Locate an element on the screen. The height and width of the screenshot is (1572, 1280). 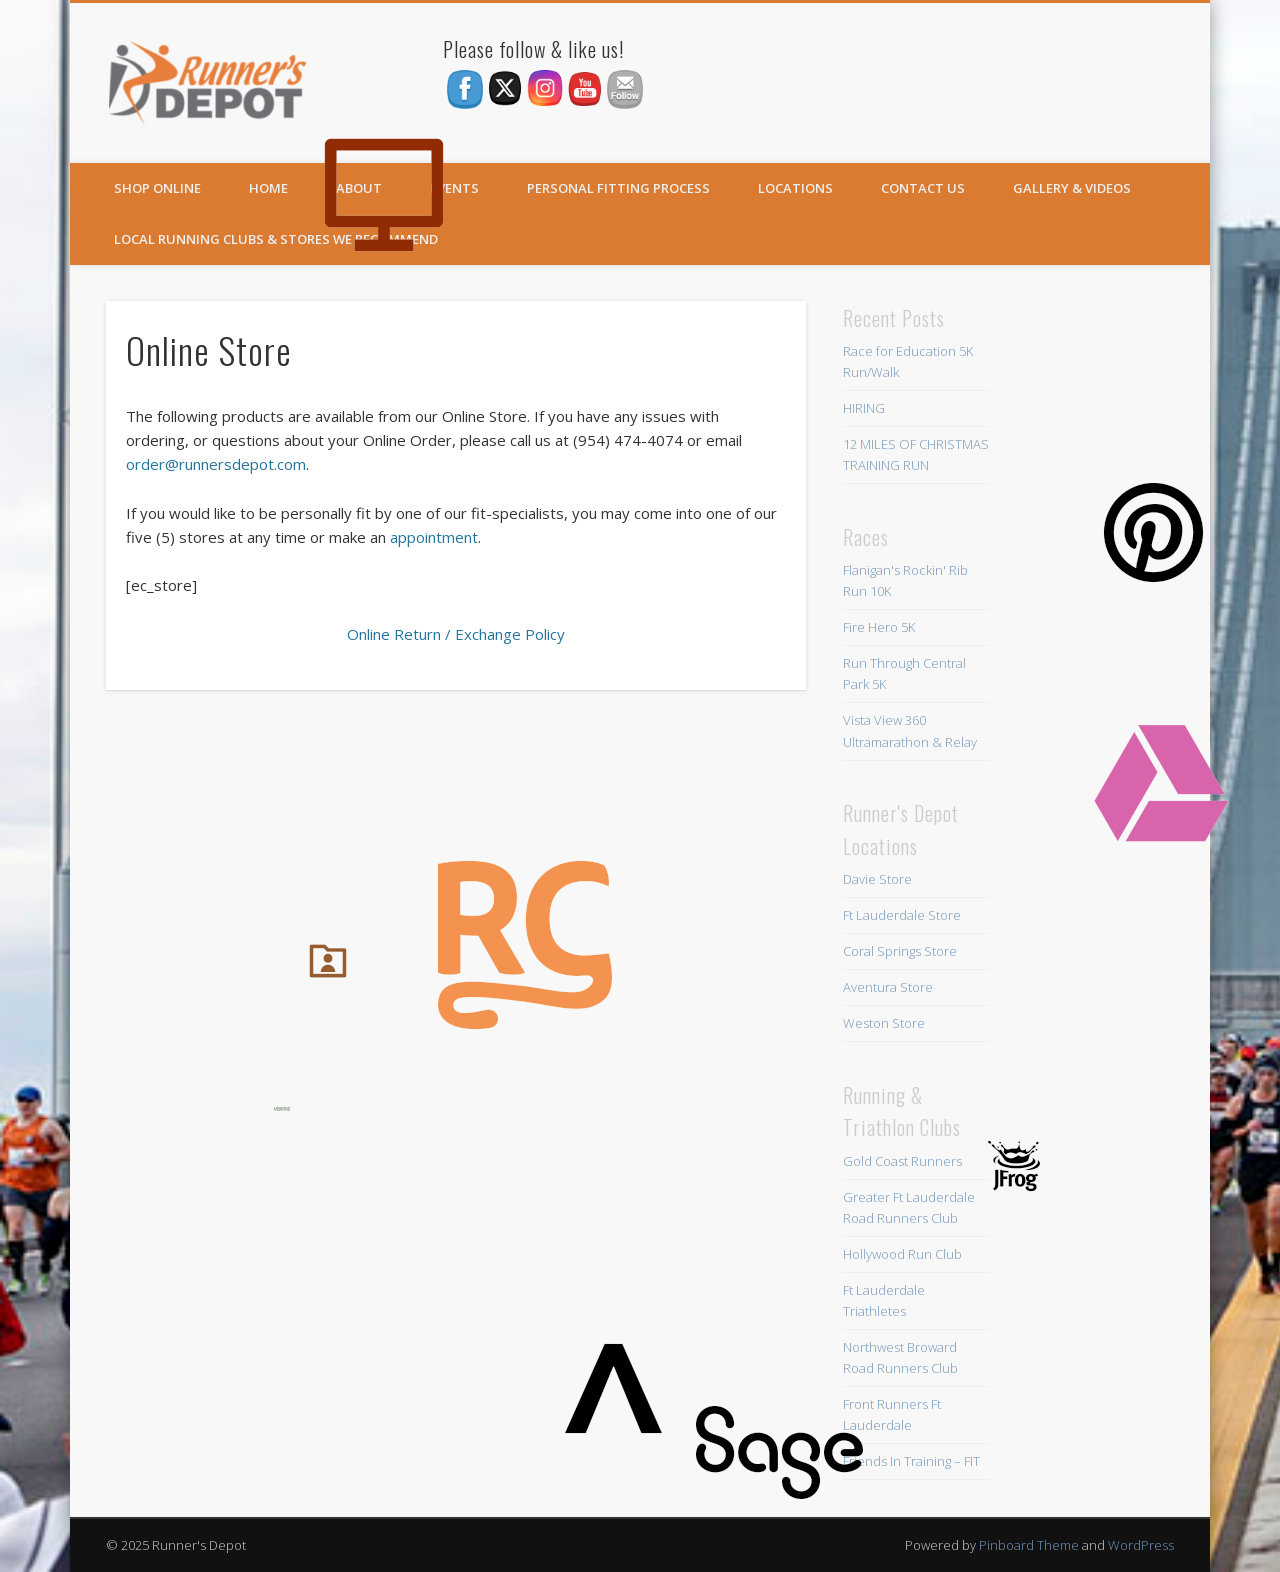
veritas brand logo is located at coordinates (282, 1109).